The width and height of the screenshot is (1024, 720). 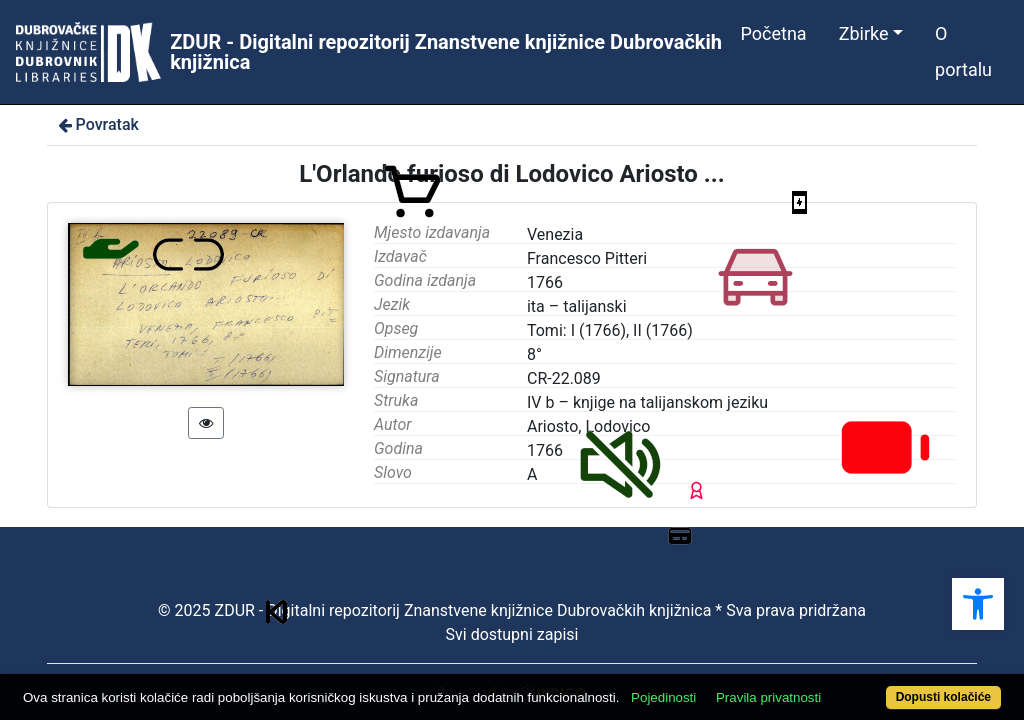 What do you see at coordinates (188, 254) in the screenshot?
I see `unlink or break a connected item` at bounding box center [188, 254].